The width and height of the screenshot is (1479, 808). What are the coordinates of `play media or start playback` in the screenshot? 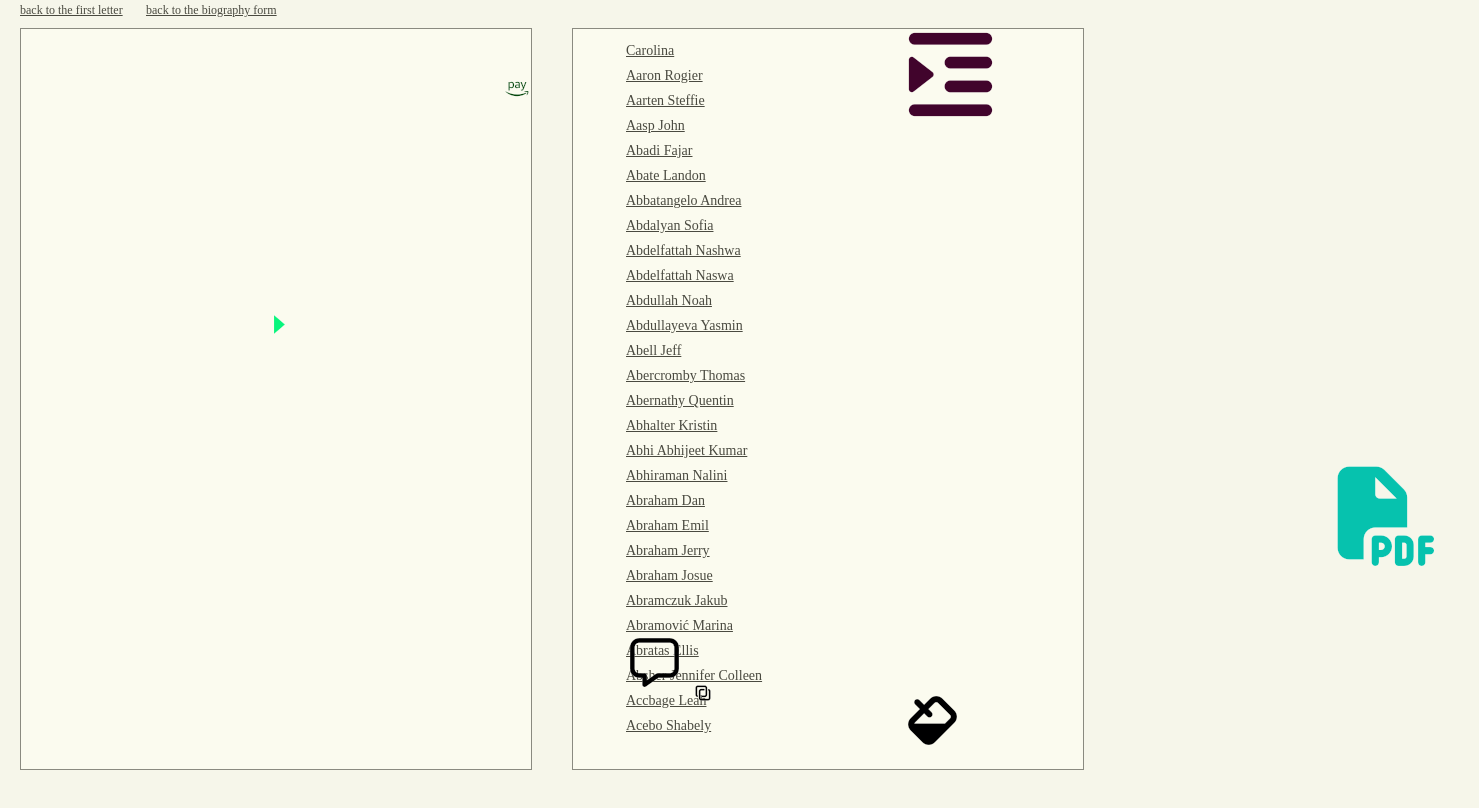 It's located at (279, 324).